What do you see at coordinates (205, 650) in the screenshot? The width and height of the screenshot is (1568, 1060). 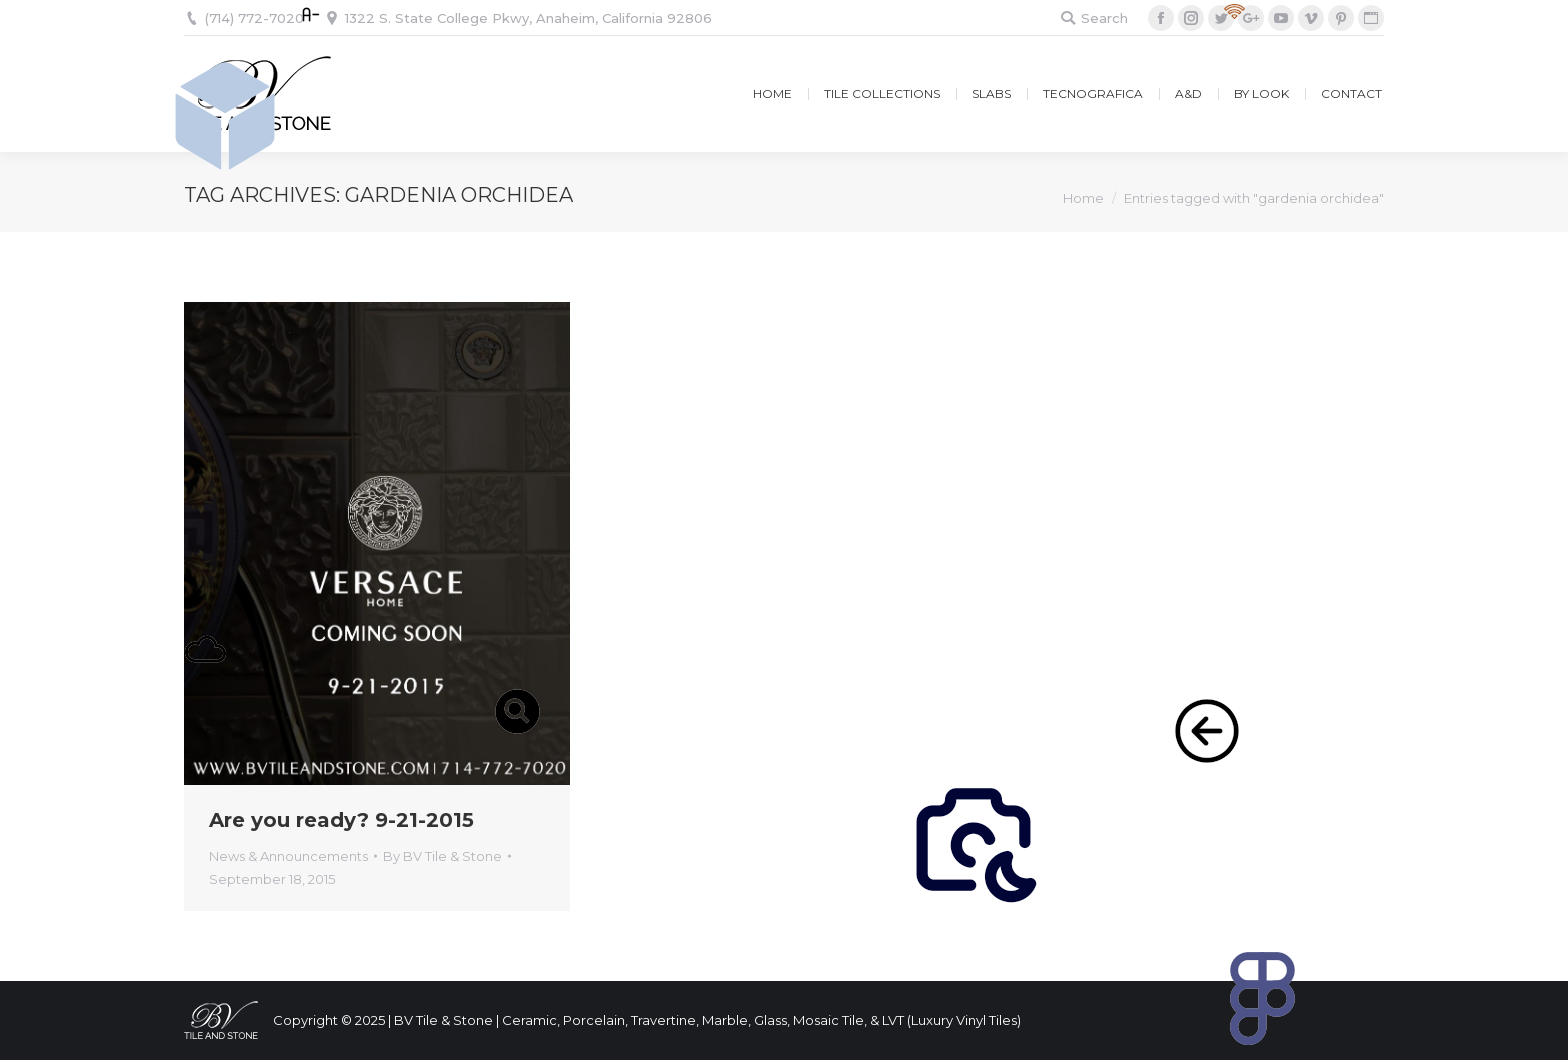 I see `access cloud storage` at bounding box center [205, 650].